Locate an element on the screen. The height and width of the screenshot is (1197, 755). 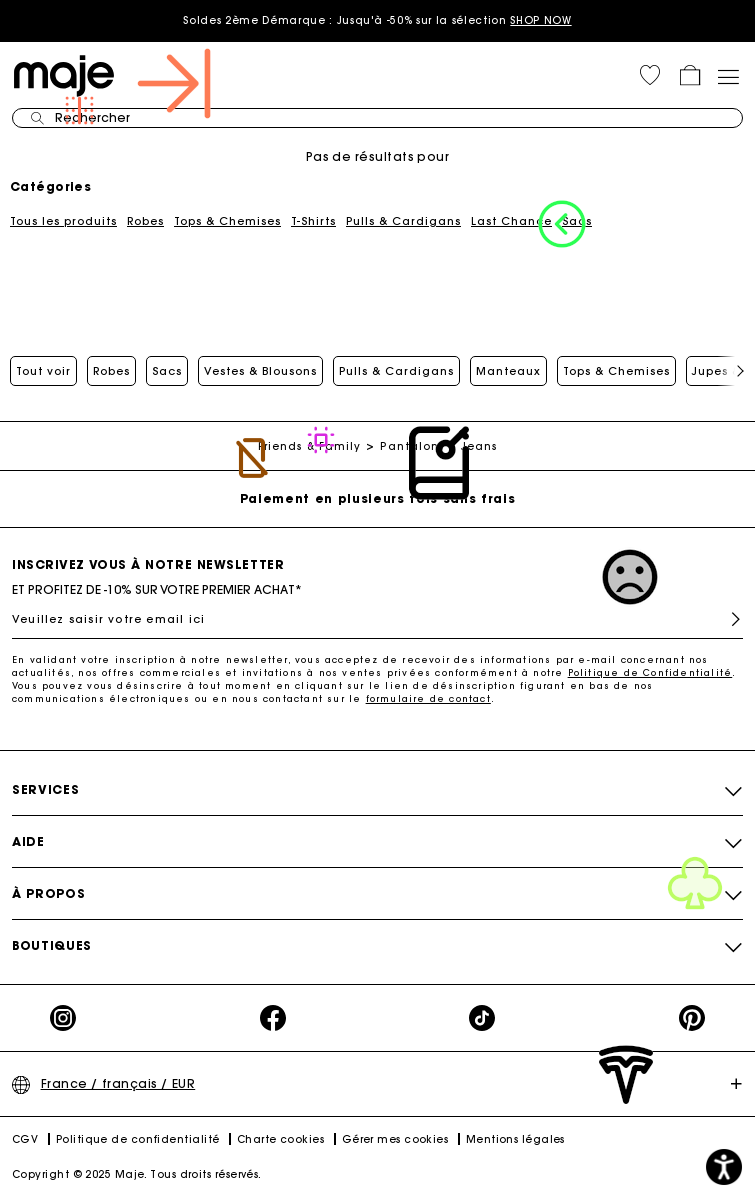
mobile device unavailable or disconnected is located at coordinates (252, 458).